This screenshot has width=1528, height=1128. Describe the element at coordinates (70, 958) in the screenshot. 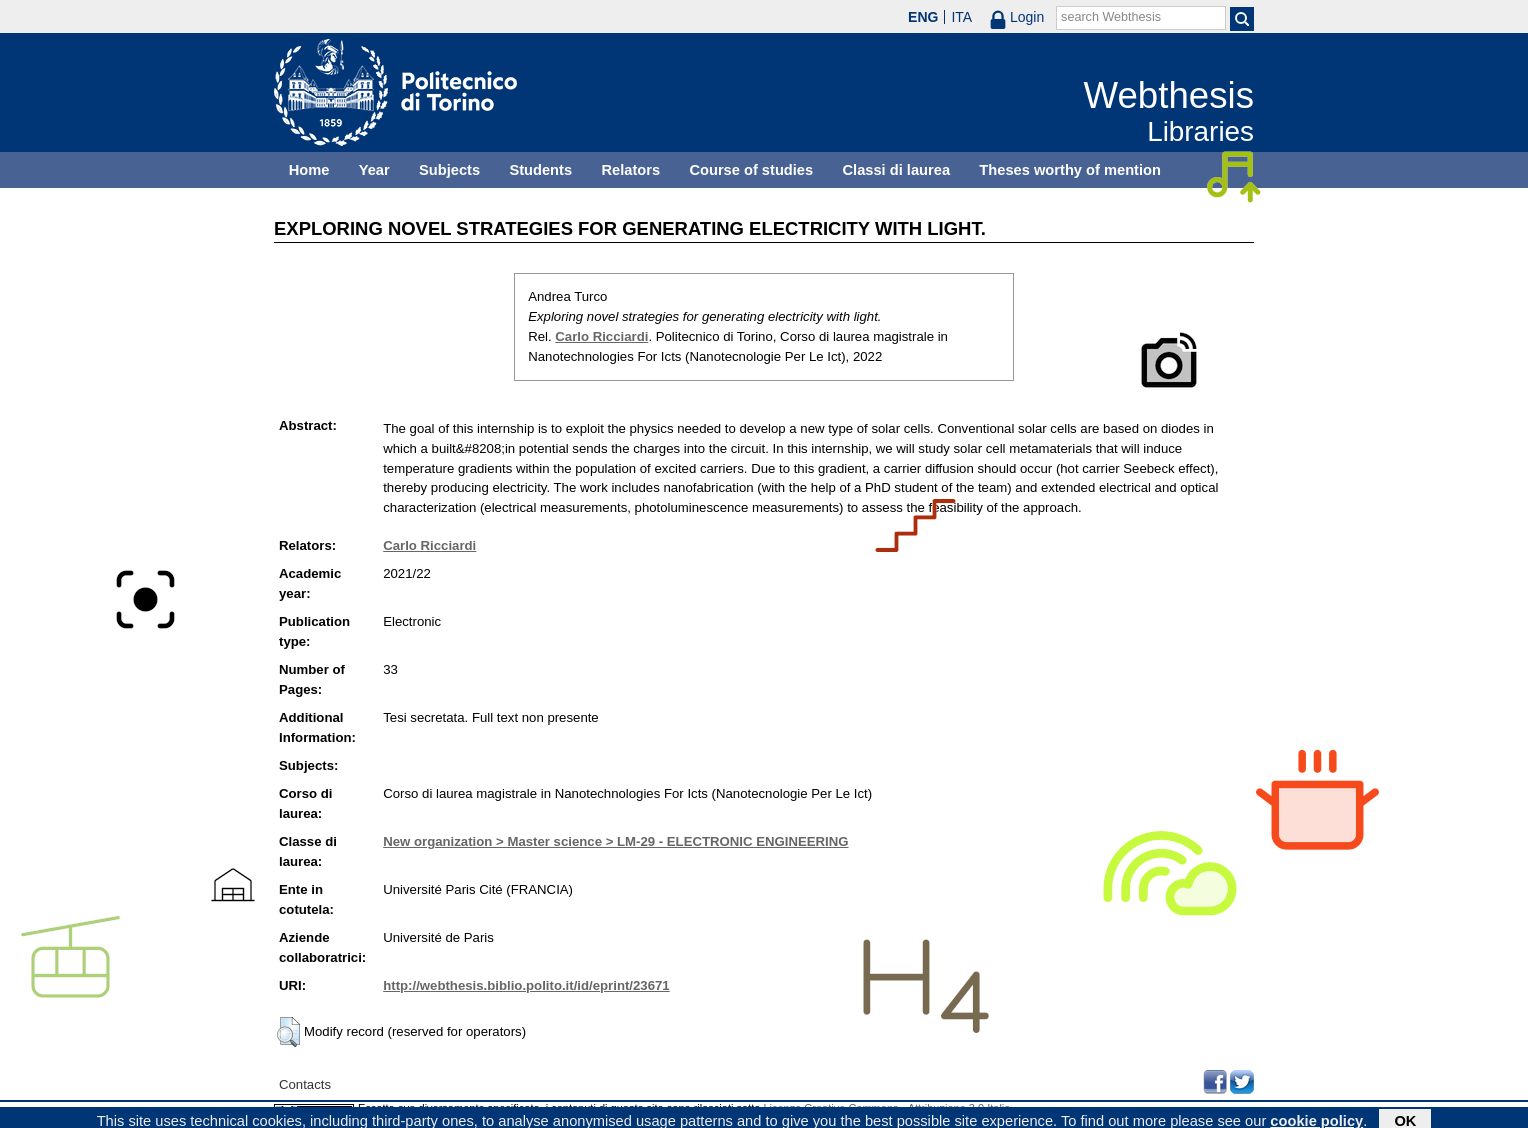

I see `access cable car or gondola transit options` at that location.